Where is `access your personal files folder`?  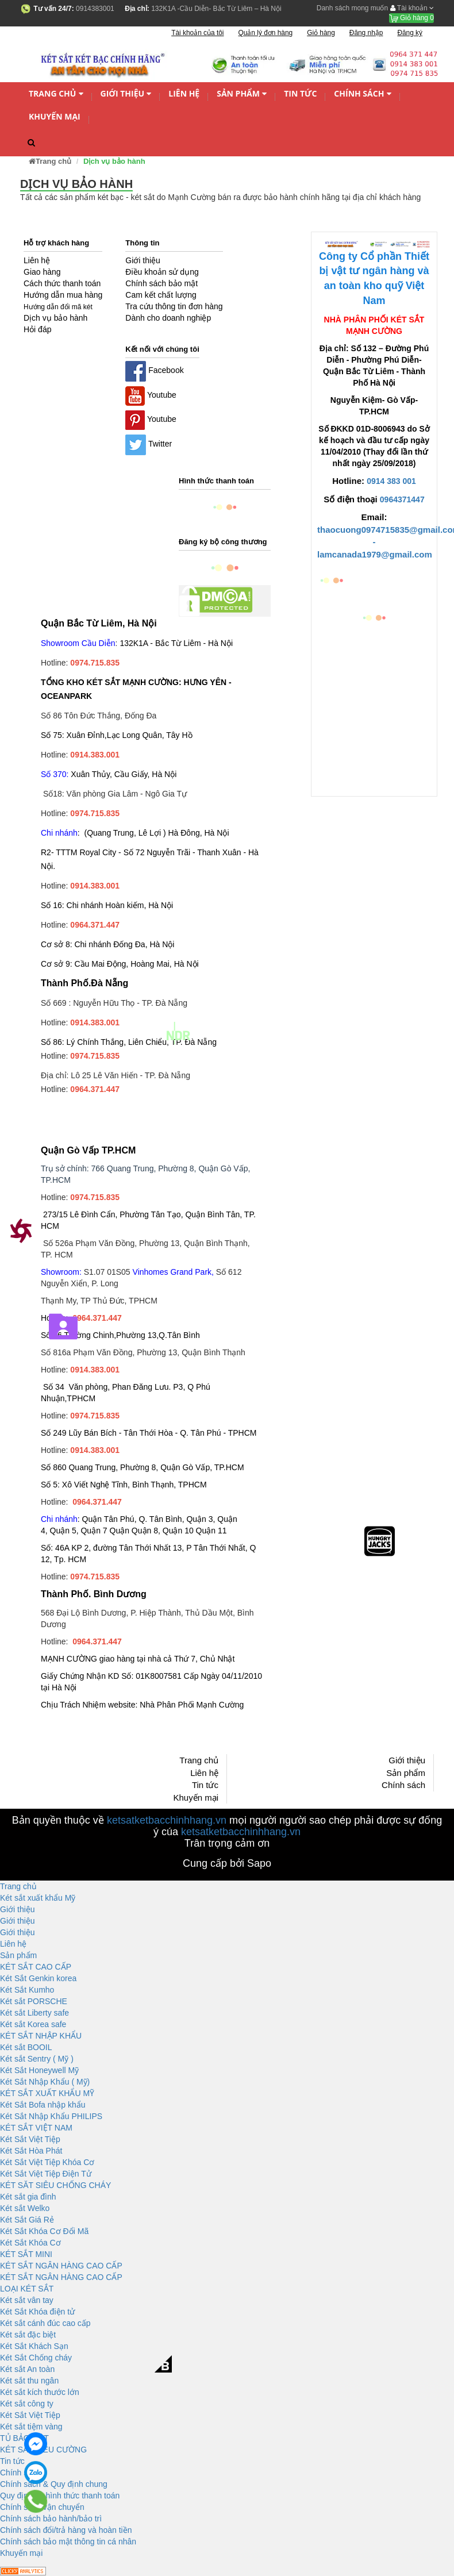
access your personal files folder is located at coordinates (63, 1327).